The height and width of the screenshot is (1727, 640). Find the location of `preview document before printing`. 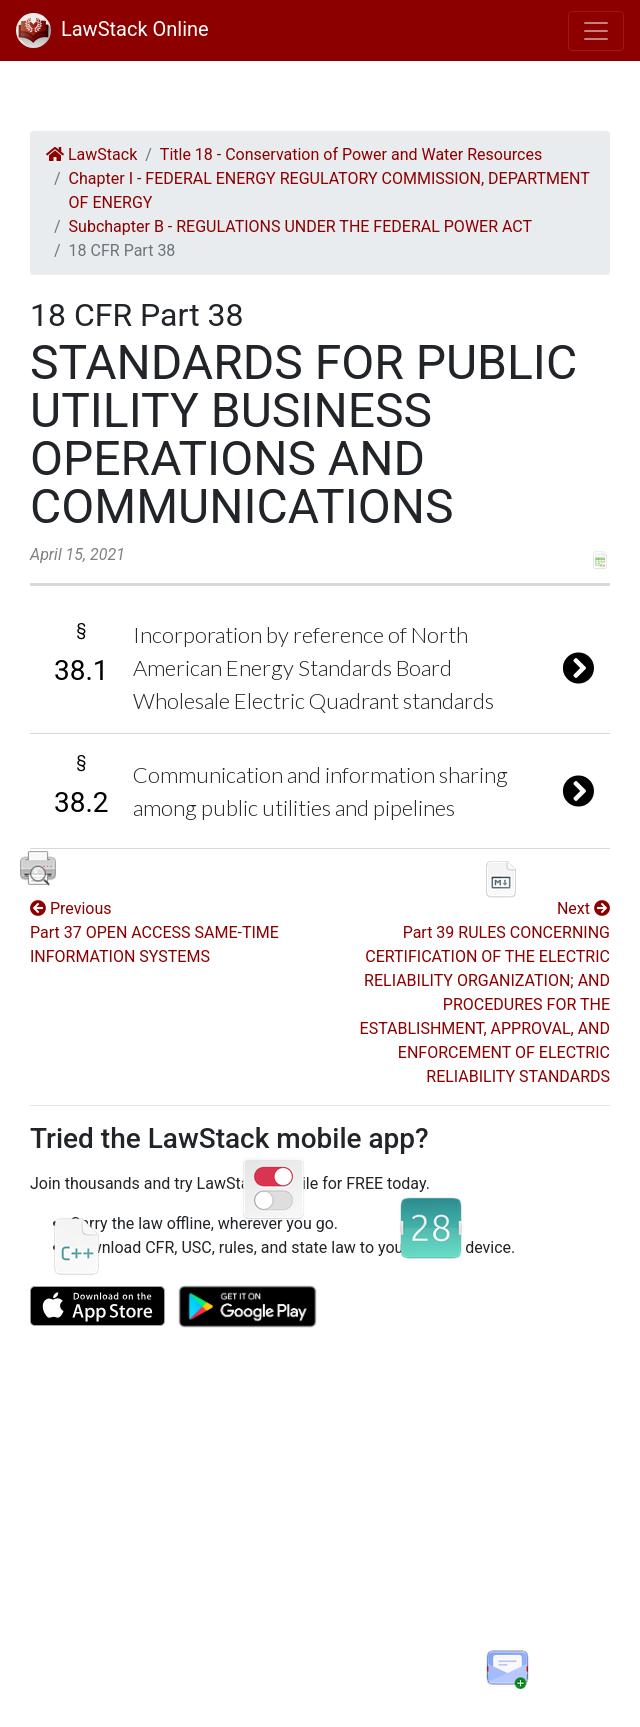

preview document before printing is located at coordinates (38, 868).